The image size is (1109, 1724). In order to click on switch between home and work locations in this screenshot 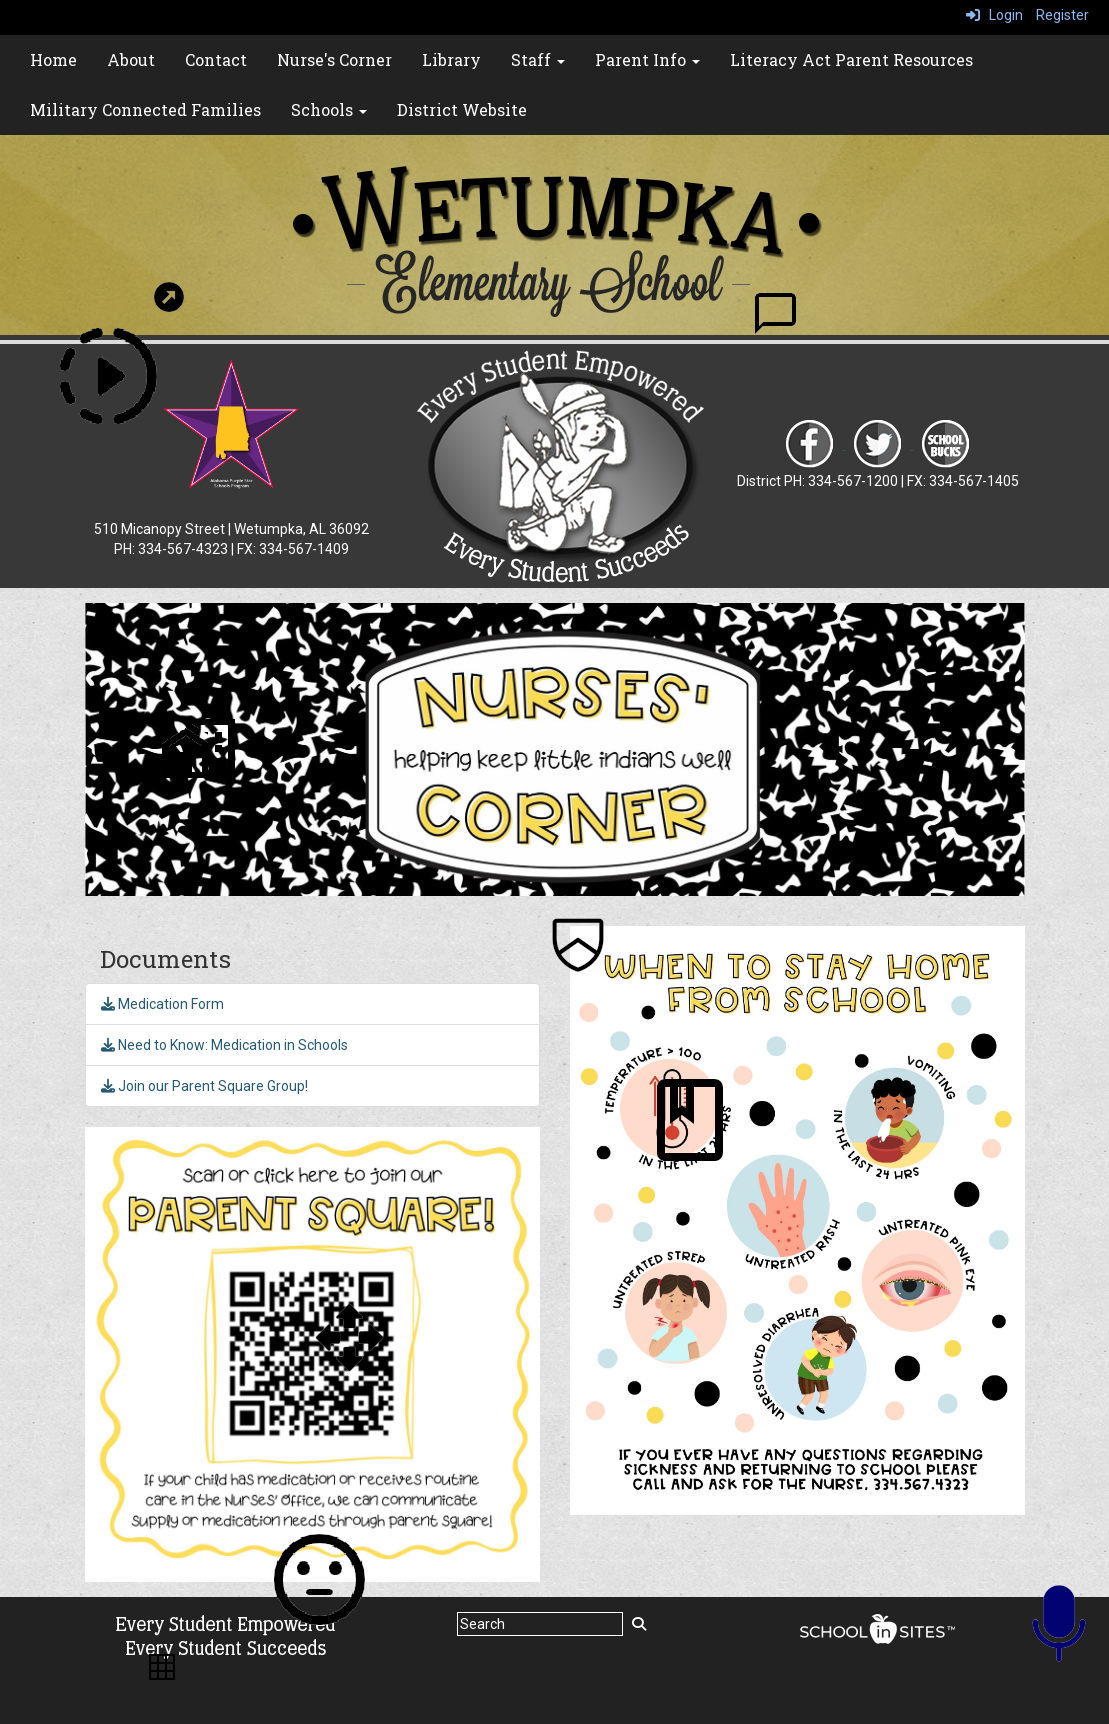, I will do `click(198, 748)`.